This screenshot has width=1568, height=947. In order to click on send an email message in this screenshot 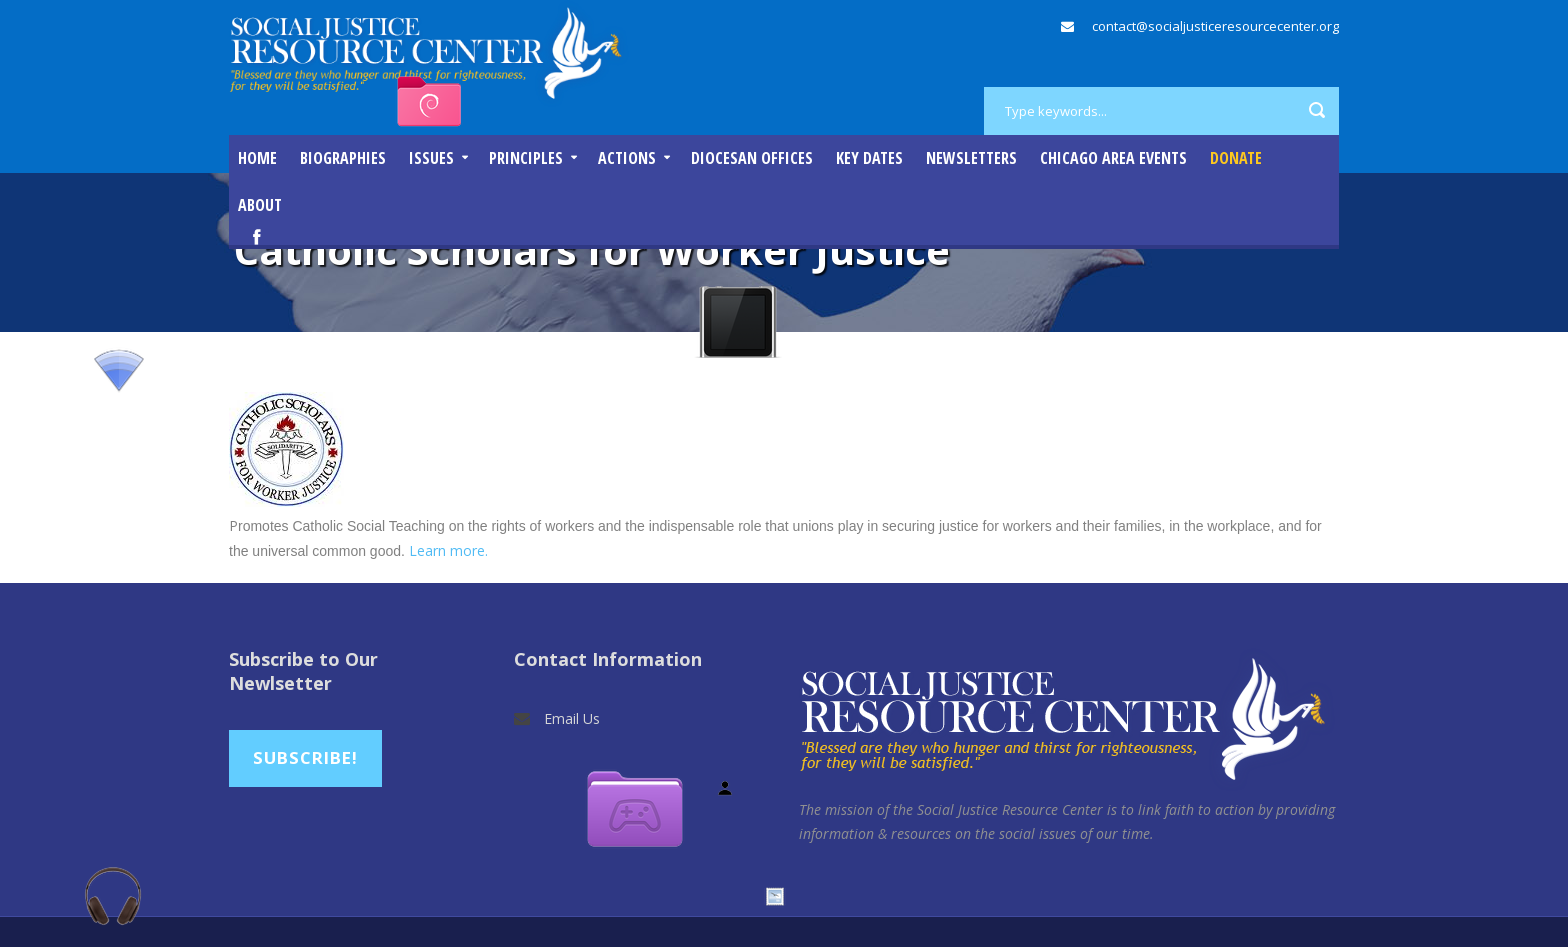, I will do `click(775, 897)`.